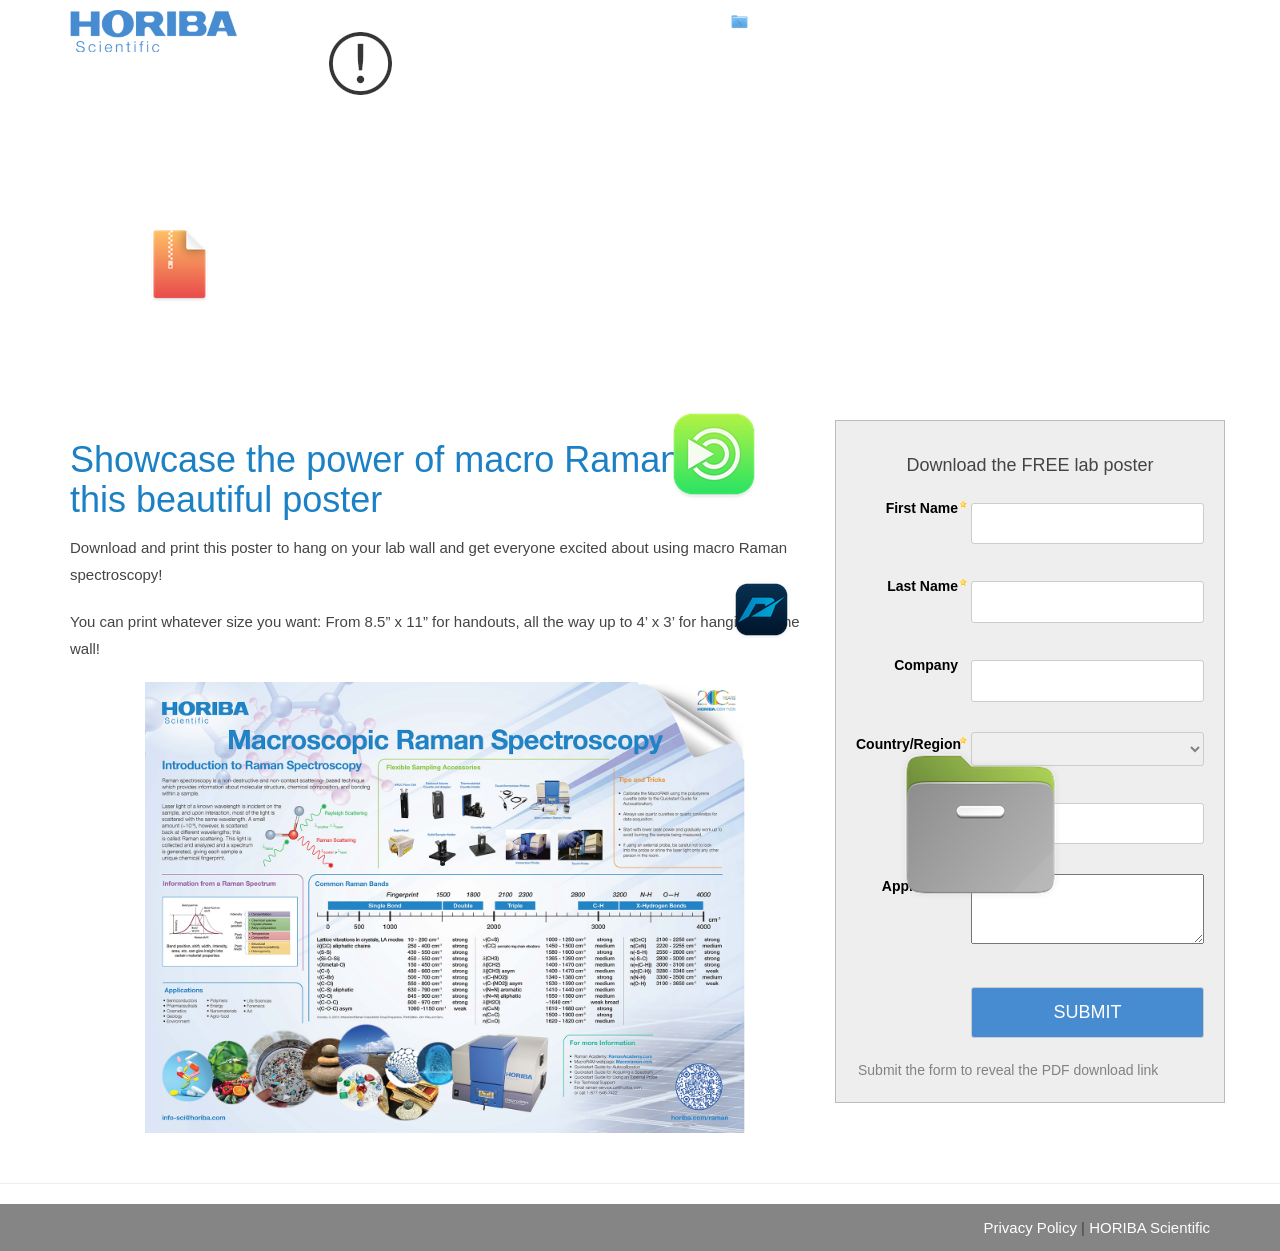 Image resolution: width=1280 pixels, height=1251 pixels. I want to click on launch need for speed racing game, so click(761, 609).